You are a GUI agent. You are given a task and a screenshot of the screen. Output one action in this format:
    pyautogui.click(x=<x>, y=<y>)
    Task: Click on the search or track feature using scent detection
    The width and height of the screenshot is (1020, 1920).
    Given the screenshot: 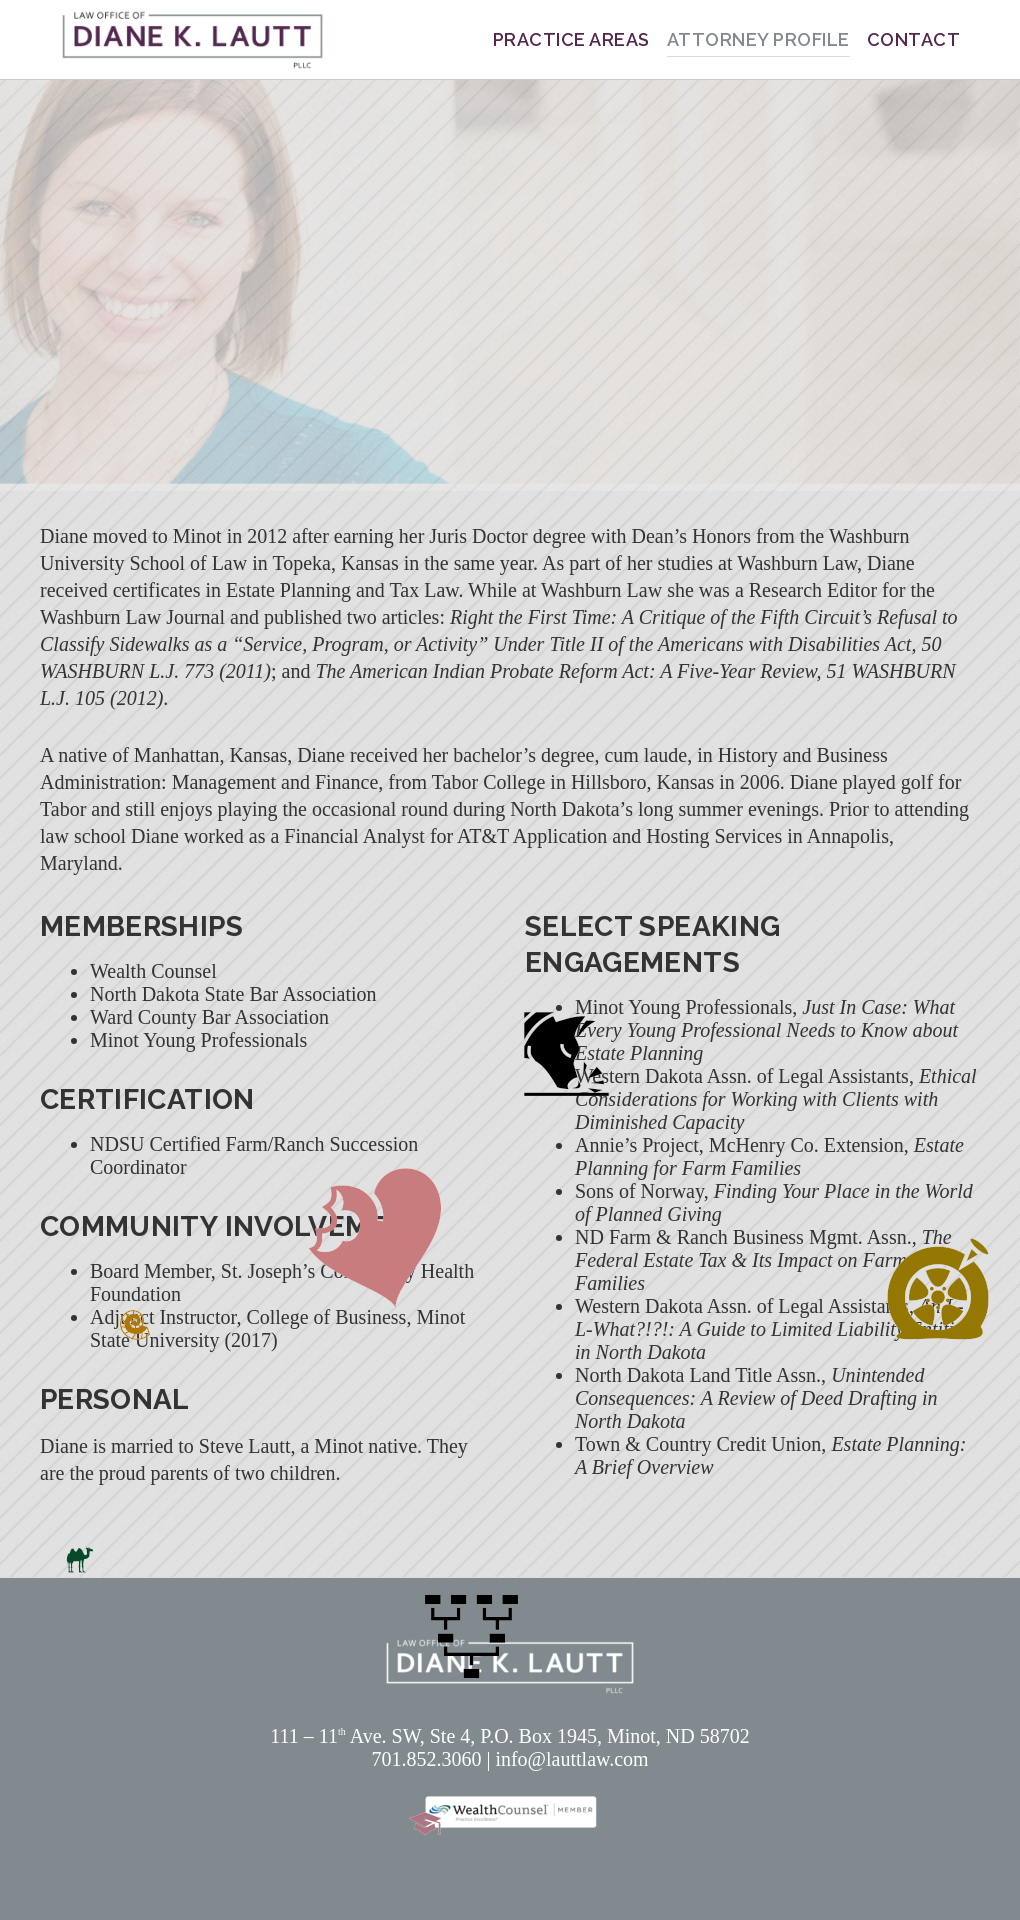 What is the action you would take?
    pyautogui.click(x=566, y=1054)
    